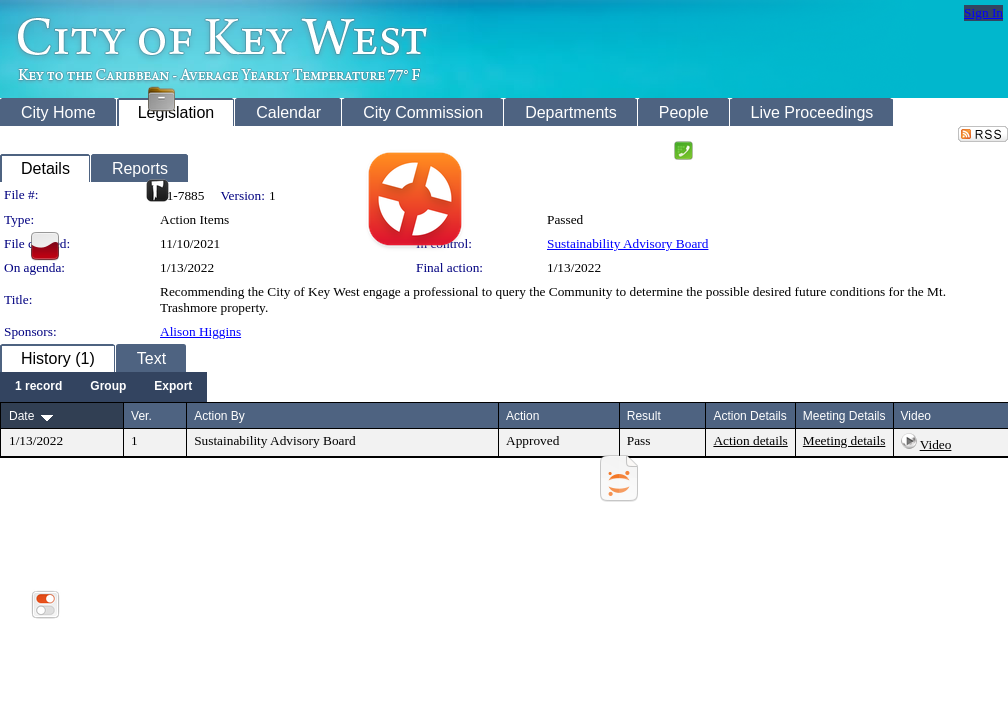 Image resolution: width=1008 pixels, height=720 pixels. Describe the element at coordinates (415, 199) in the screenshot. I see `launch Team Fortress 2` at that location.